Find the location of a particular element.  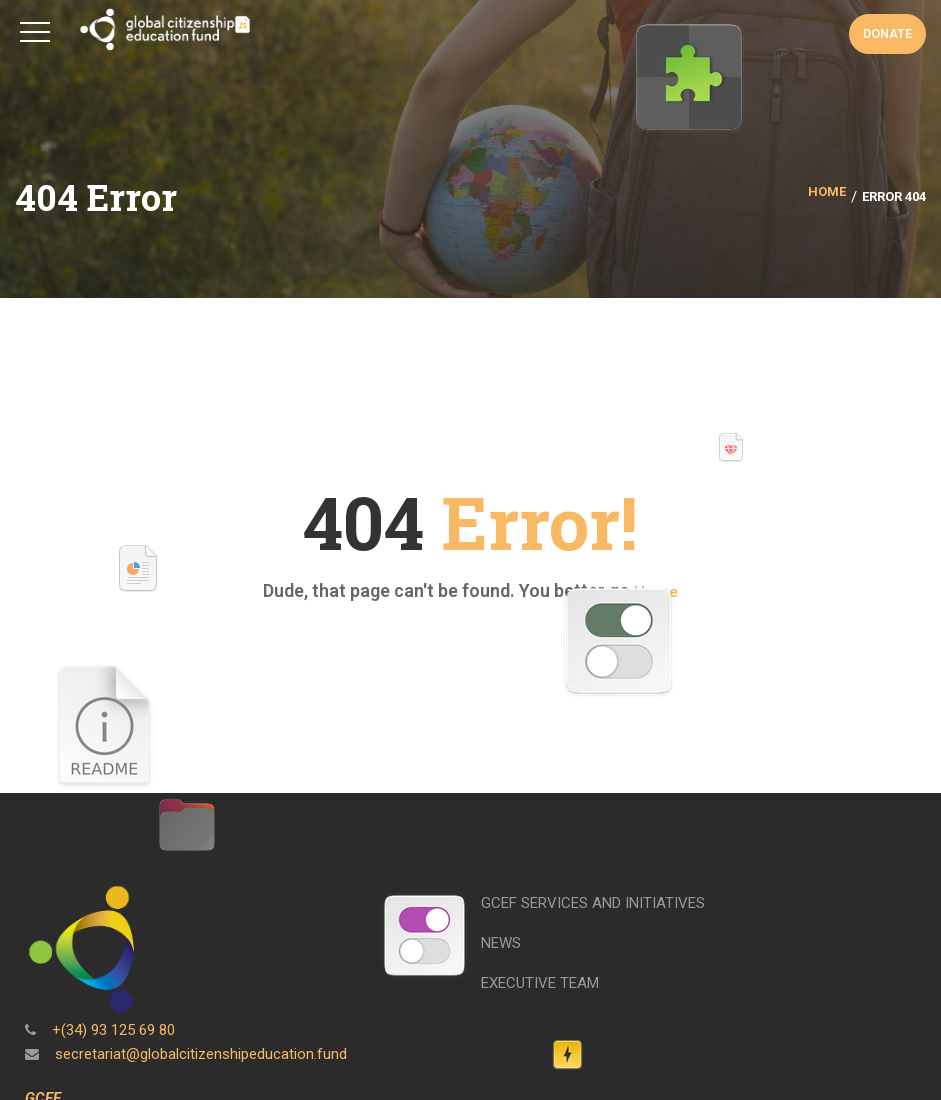

indicates a javascript source file is located at coordinates (242, 24).